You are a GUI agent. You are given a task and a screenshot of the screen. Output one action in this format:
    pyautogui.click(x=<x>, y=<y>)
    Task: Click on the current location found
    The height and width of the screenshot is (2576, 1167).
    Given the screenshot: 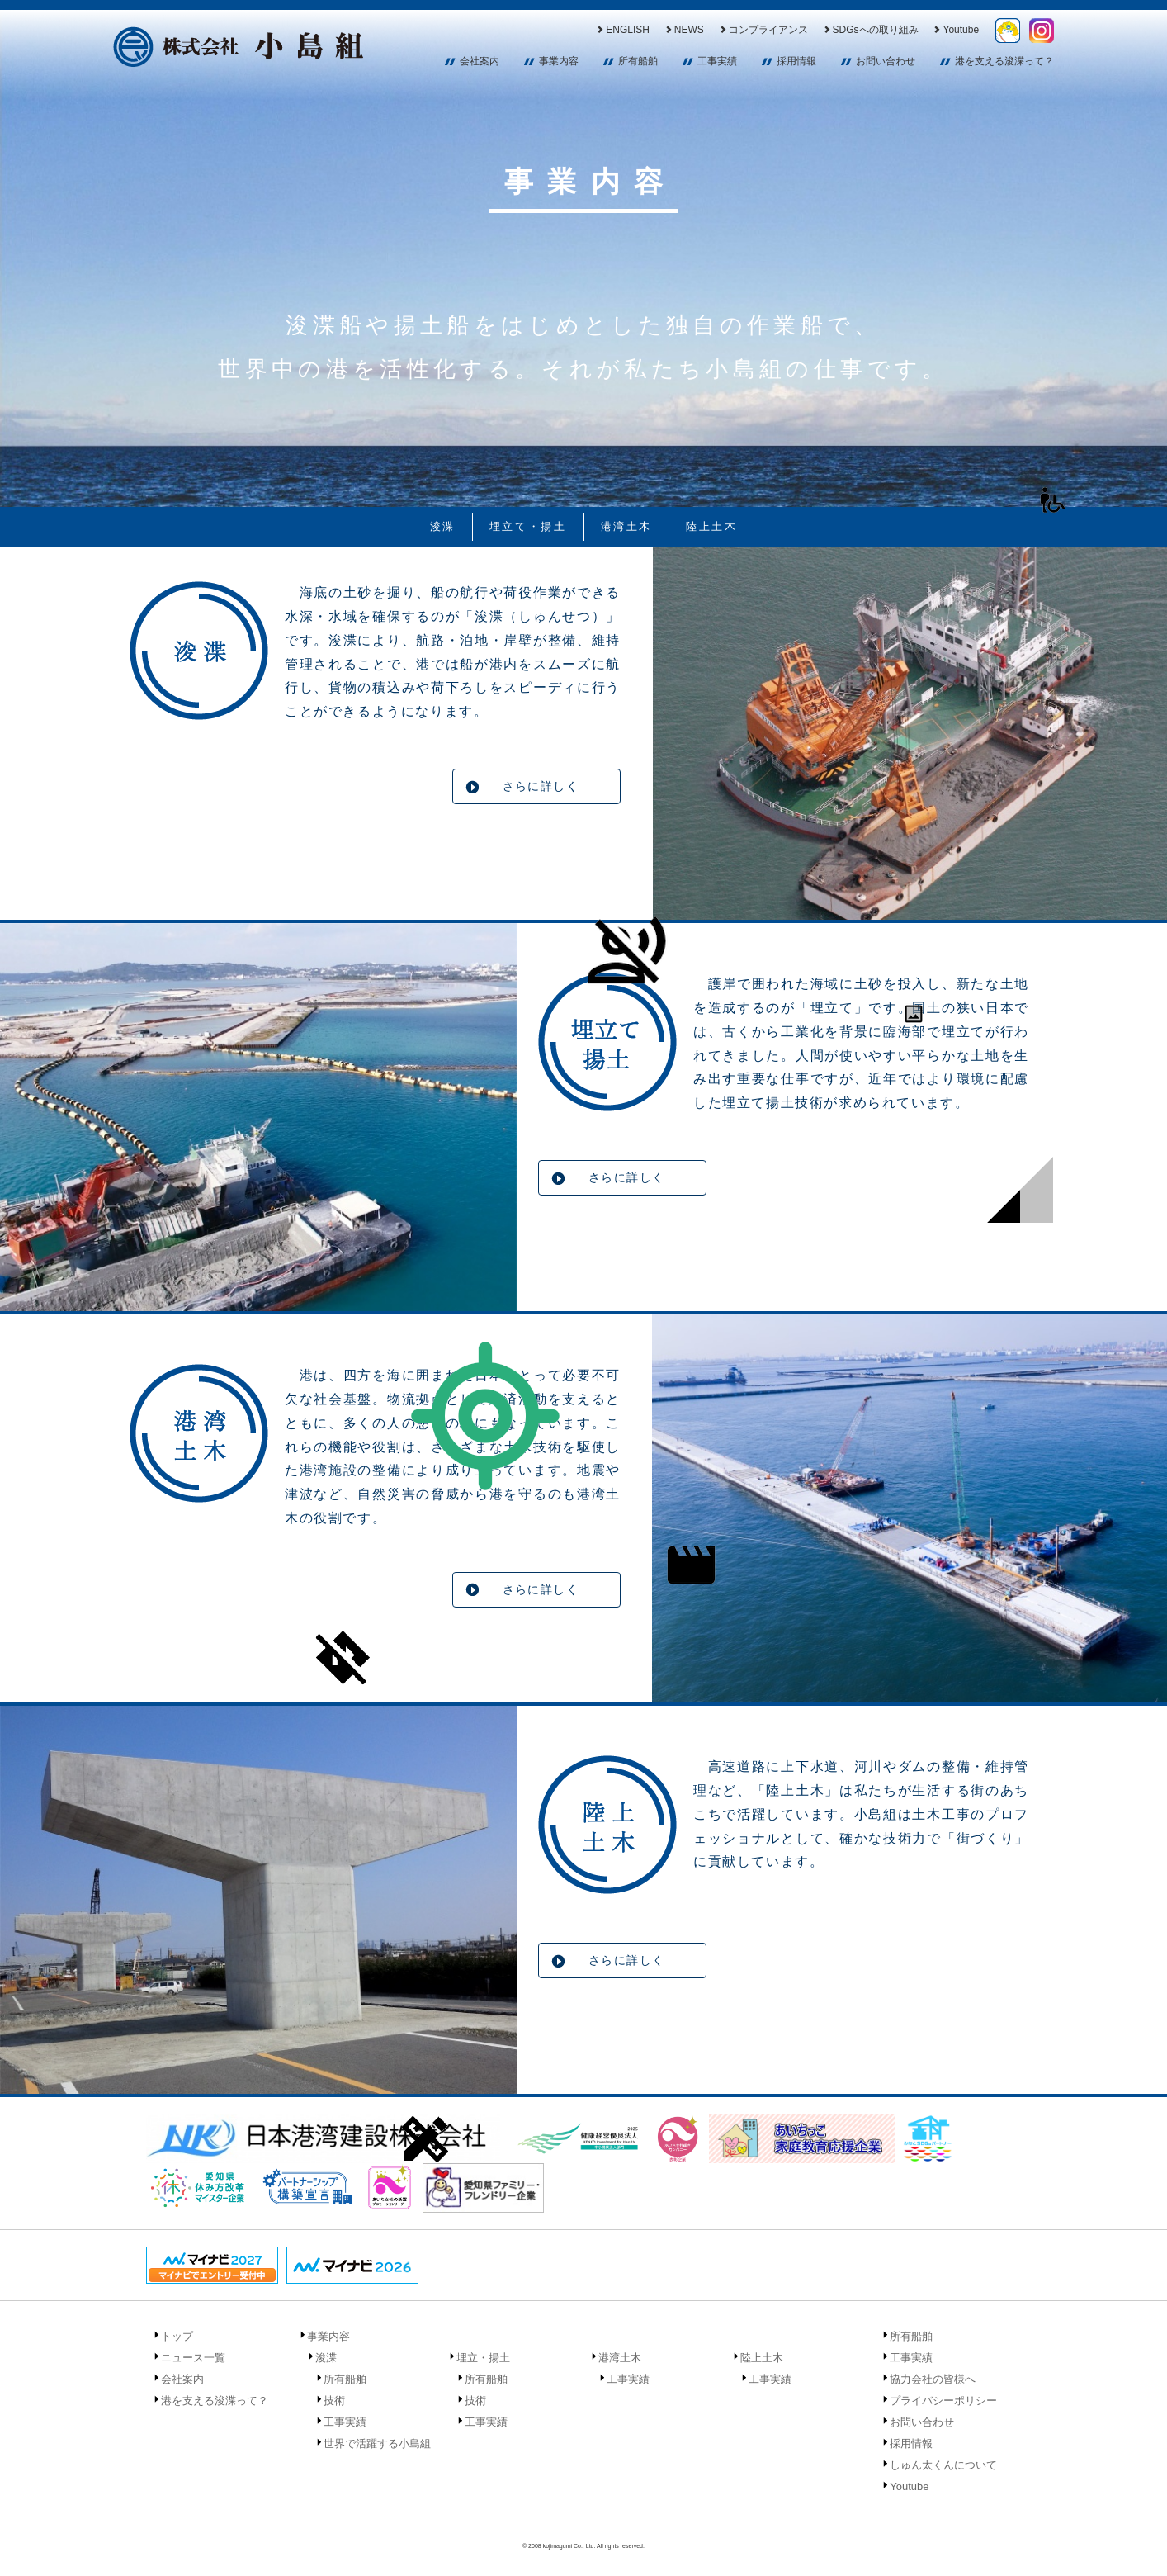 What is the action you would take?
    pyautogui.click(x=485, y=1416)
    